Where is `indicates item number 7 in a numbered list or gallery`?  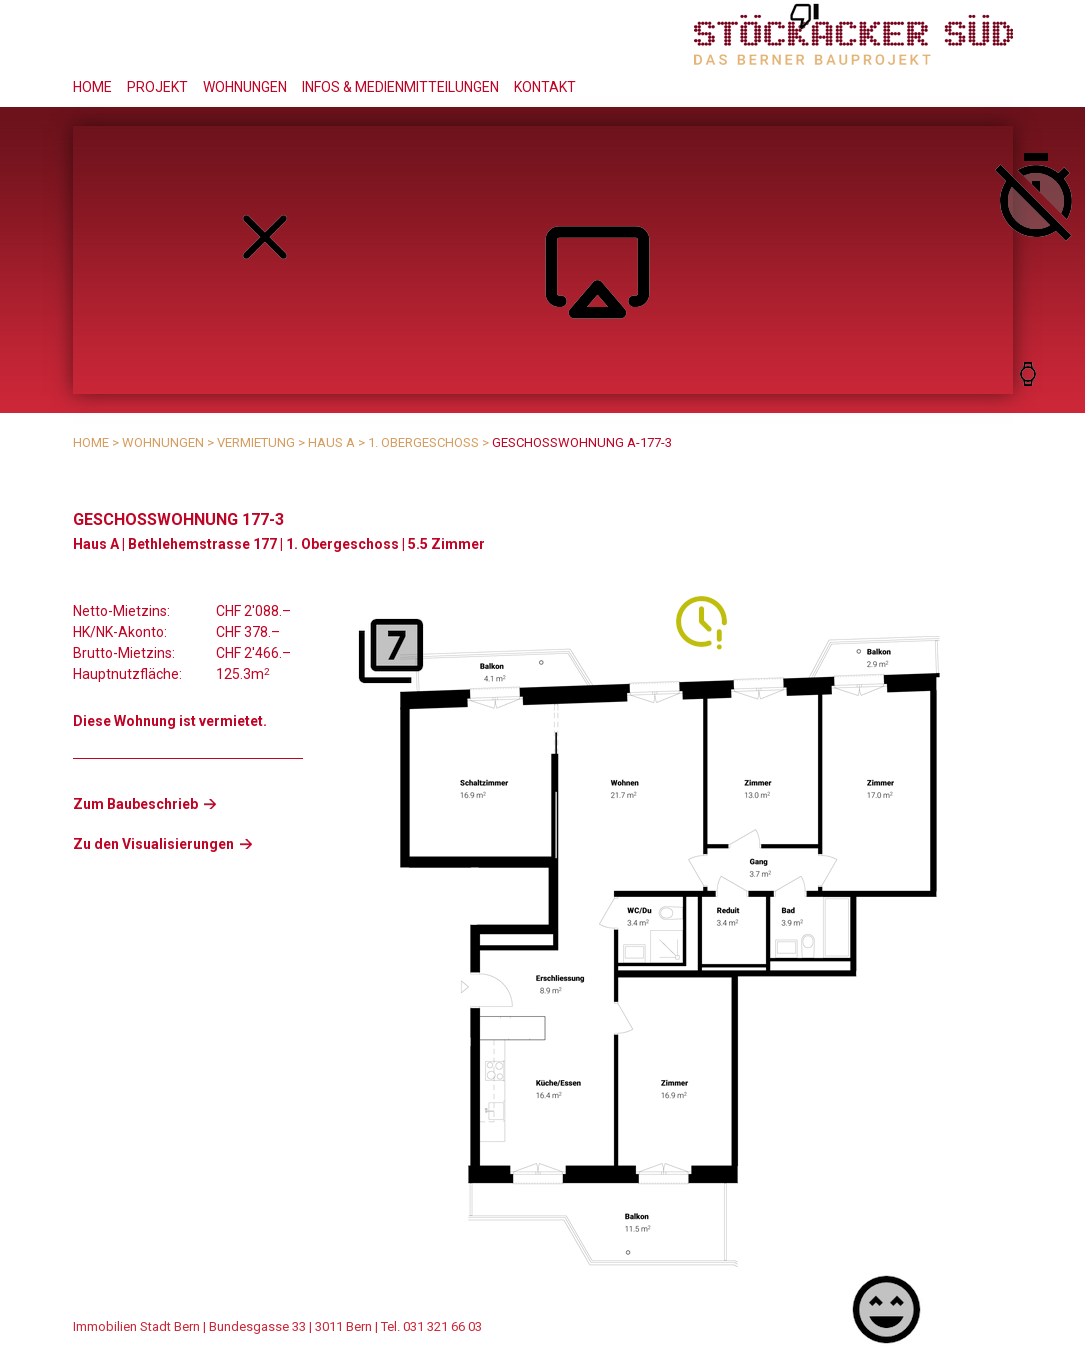
indicates item number 7 in a numbered list or gallery is located at coordinates (391, 651).